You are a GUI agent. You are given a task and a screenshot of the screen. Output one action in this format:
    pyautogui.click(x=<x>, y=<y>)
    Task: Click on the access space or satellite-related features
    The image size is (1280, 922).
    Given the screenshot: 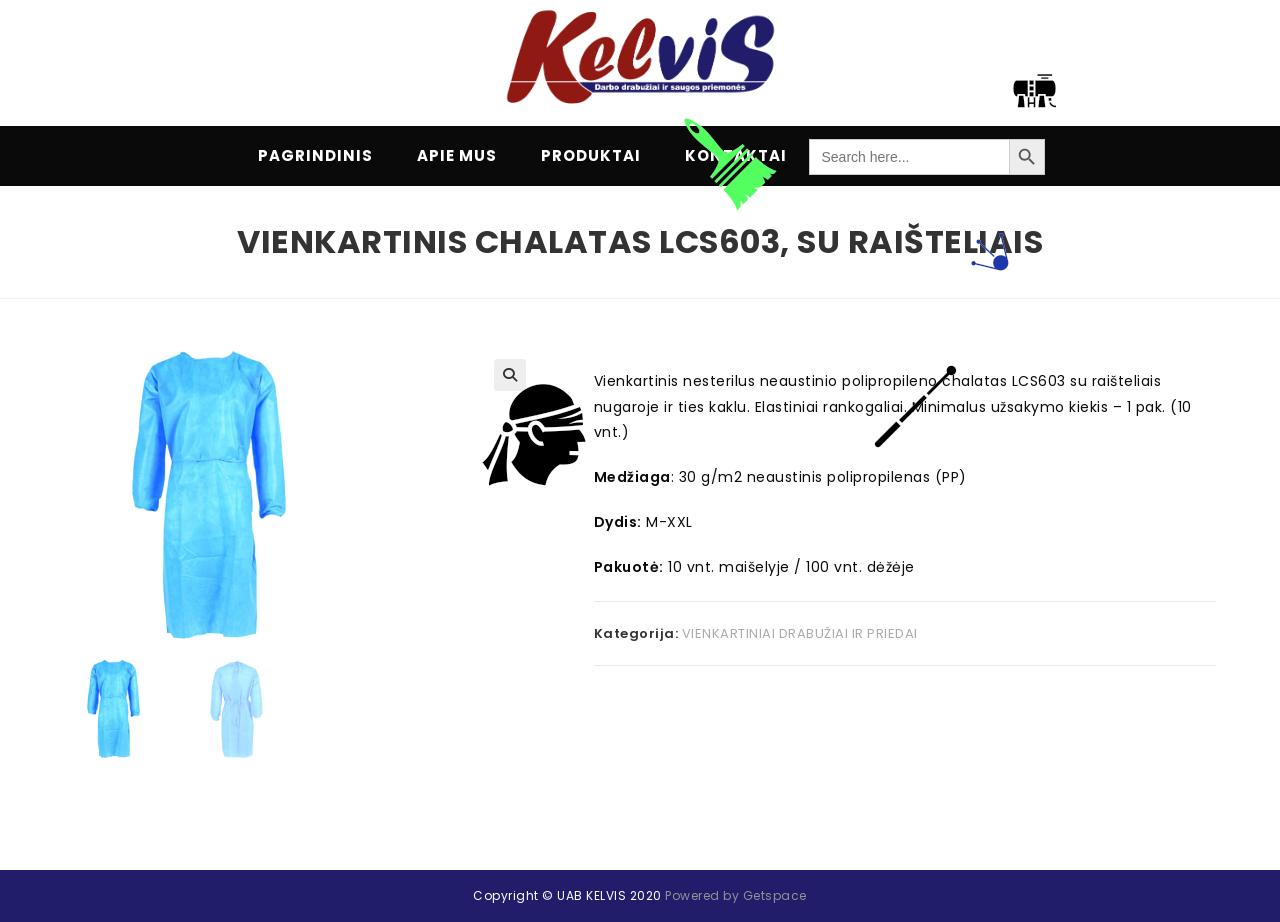 What is the action you would take?
    pyautogui.click(x=990, y=252)
    